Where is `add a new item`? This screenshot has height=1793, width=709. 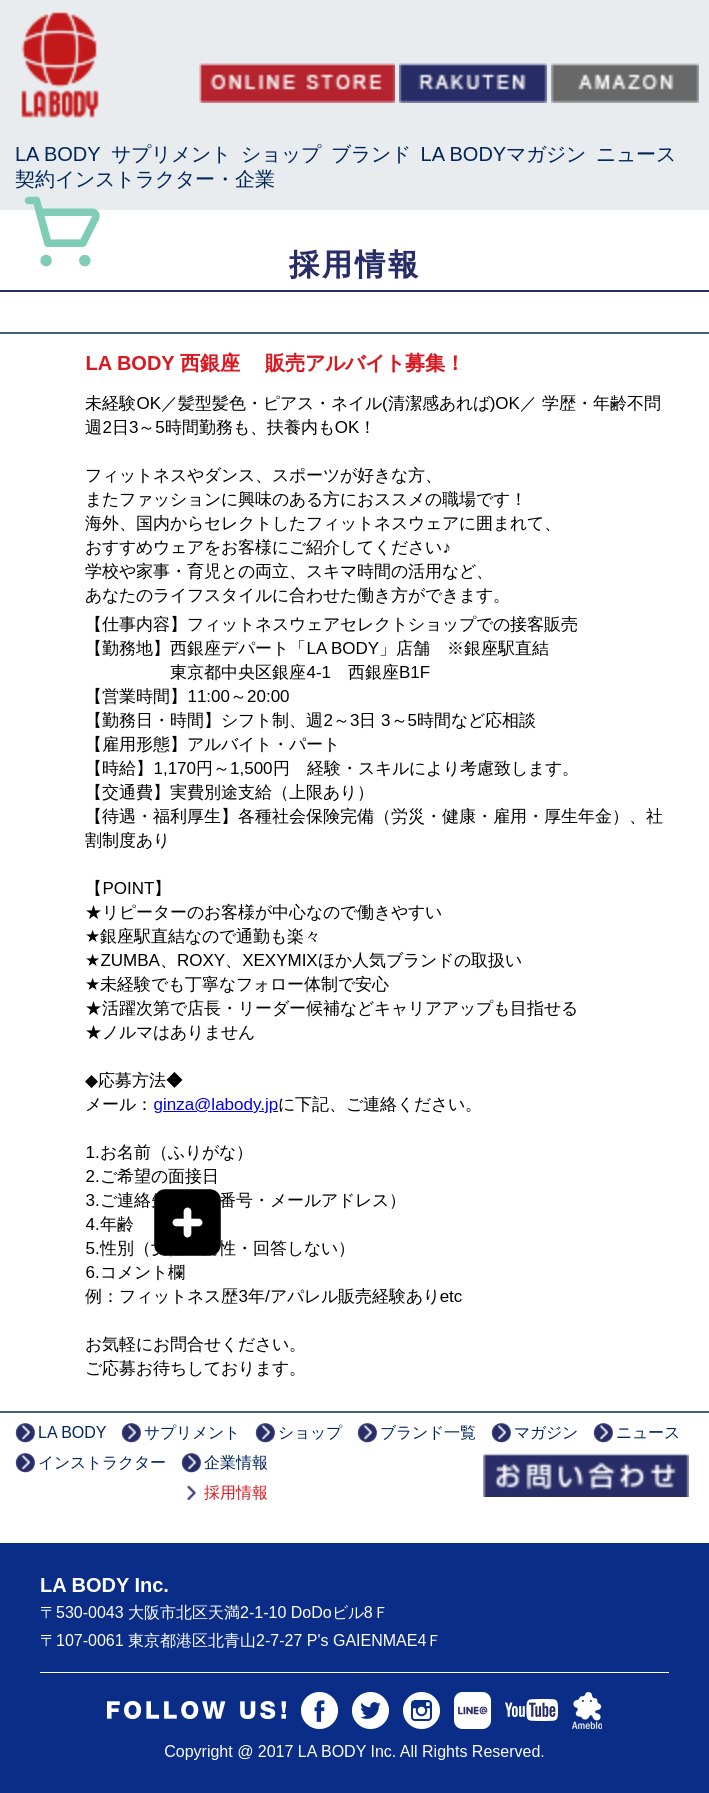
add a new item is located at coordinates (187, 1222).